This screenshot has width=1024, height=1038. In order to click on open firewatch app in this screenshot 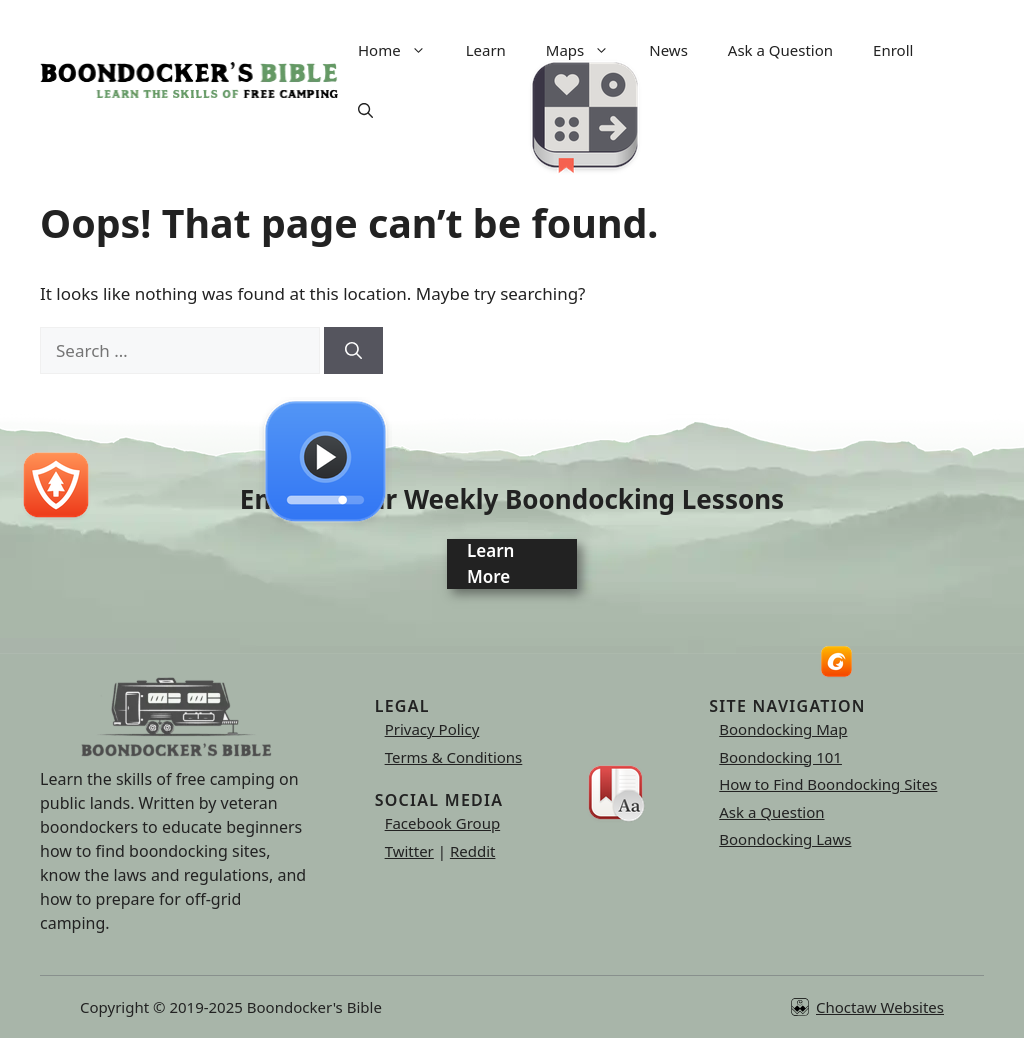, I will do `click(56, 485)`.